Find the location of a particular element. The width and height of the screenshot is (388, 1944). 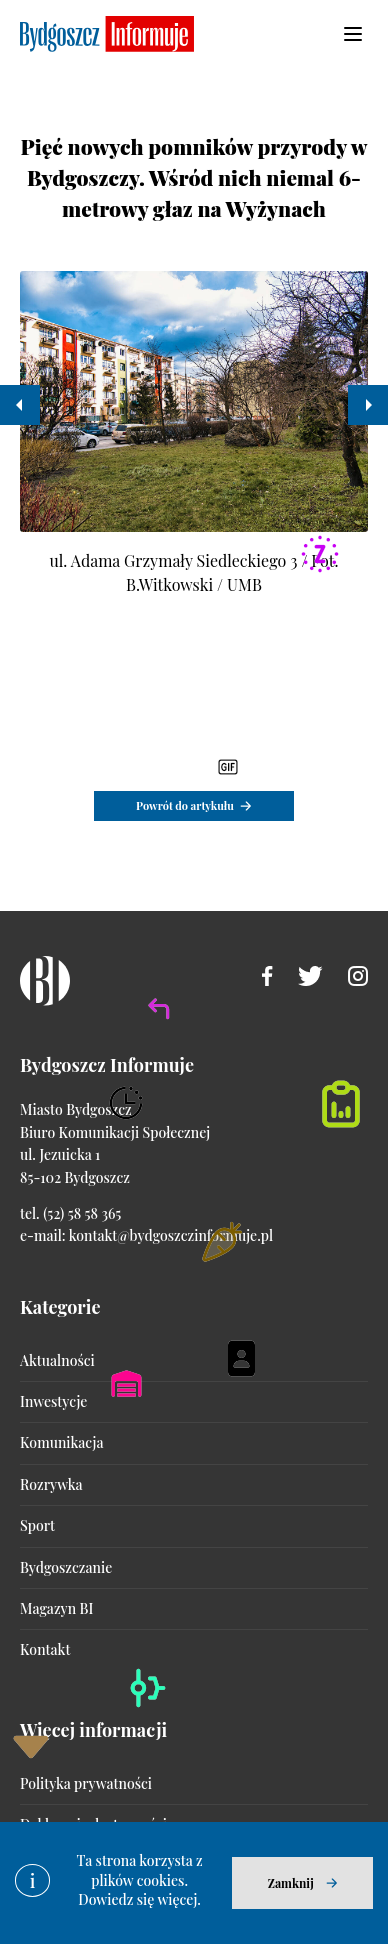

indicates sleep mode or snooze function is located at coordinates (320, 554).